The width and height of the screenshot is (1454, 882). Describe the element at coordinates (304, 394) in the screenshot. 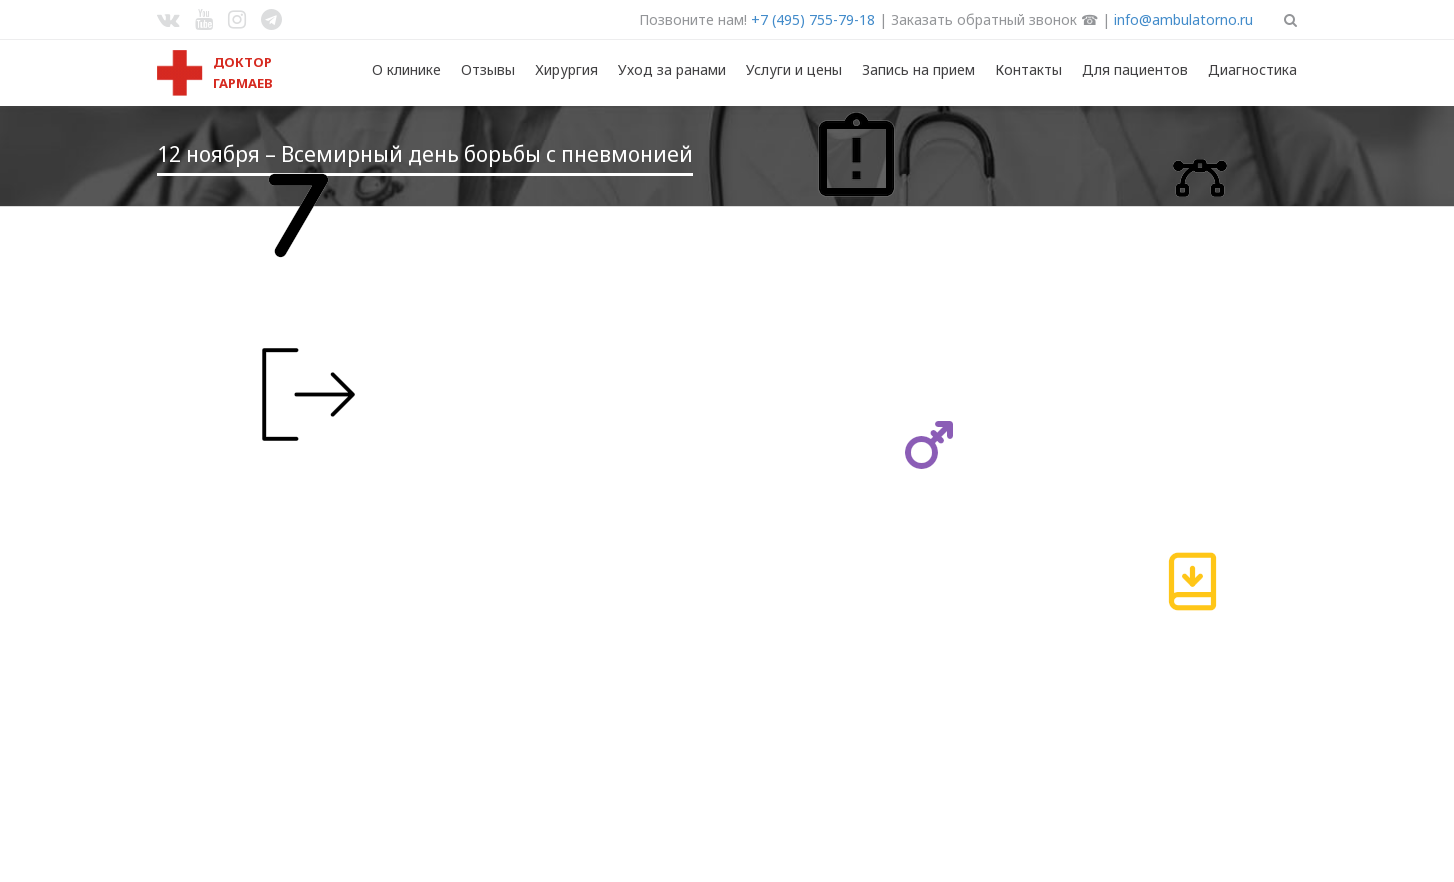

I see `sign out of your account` at that location.